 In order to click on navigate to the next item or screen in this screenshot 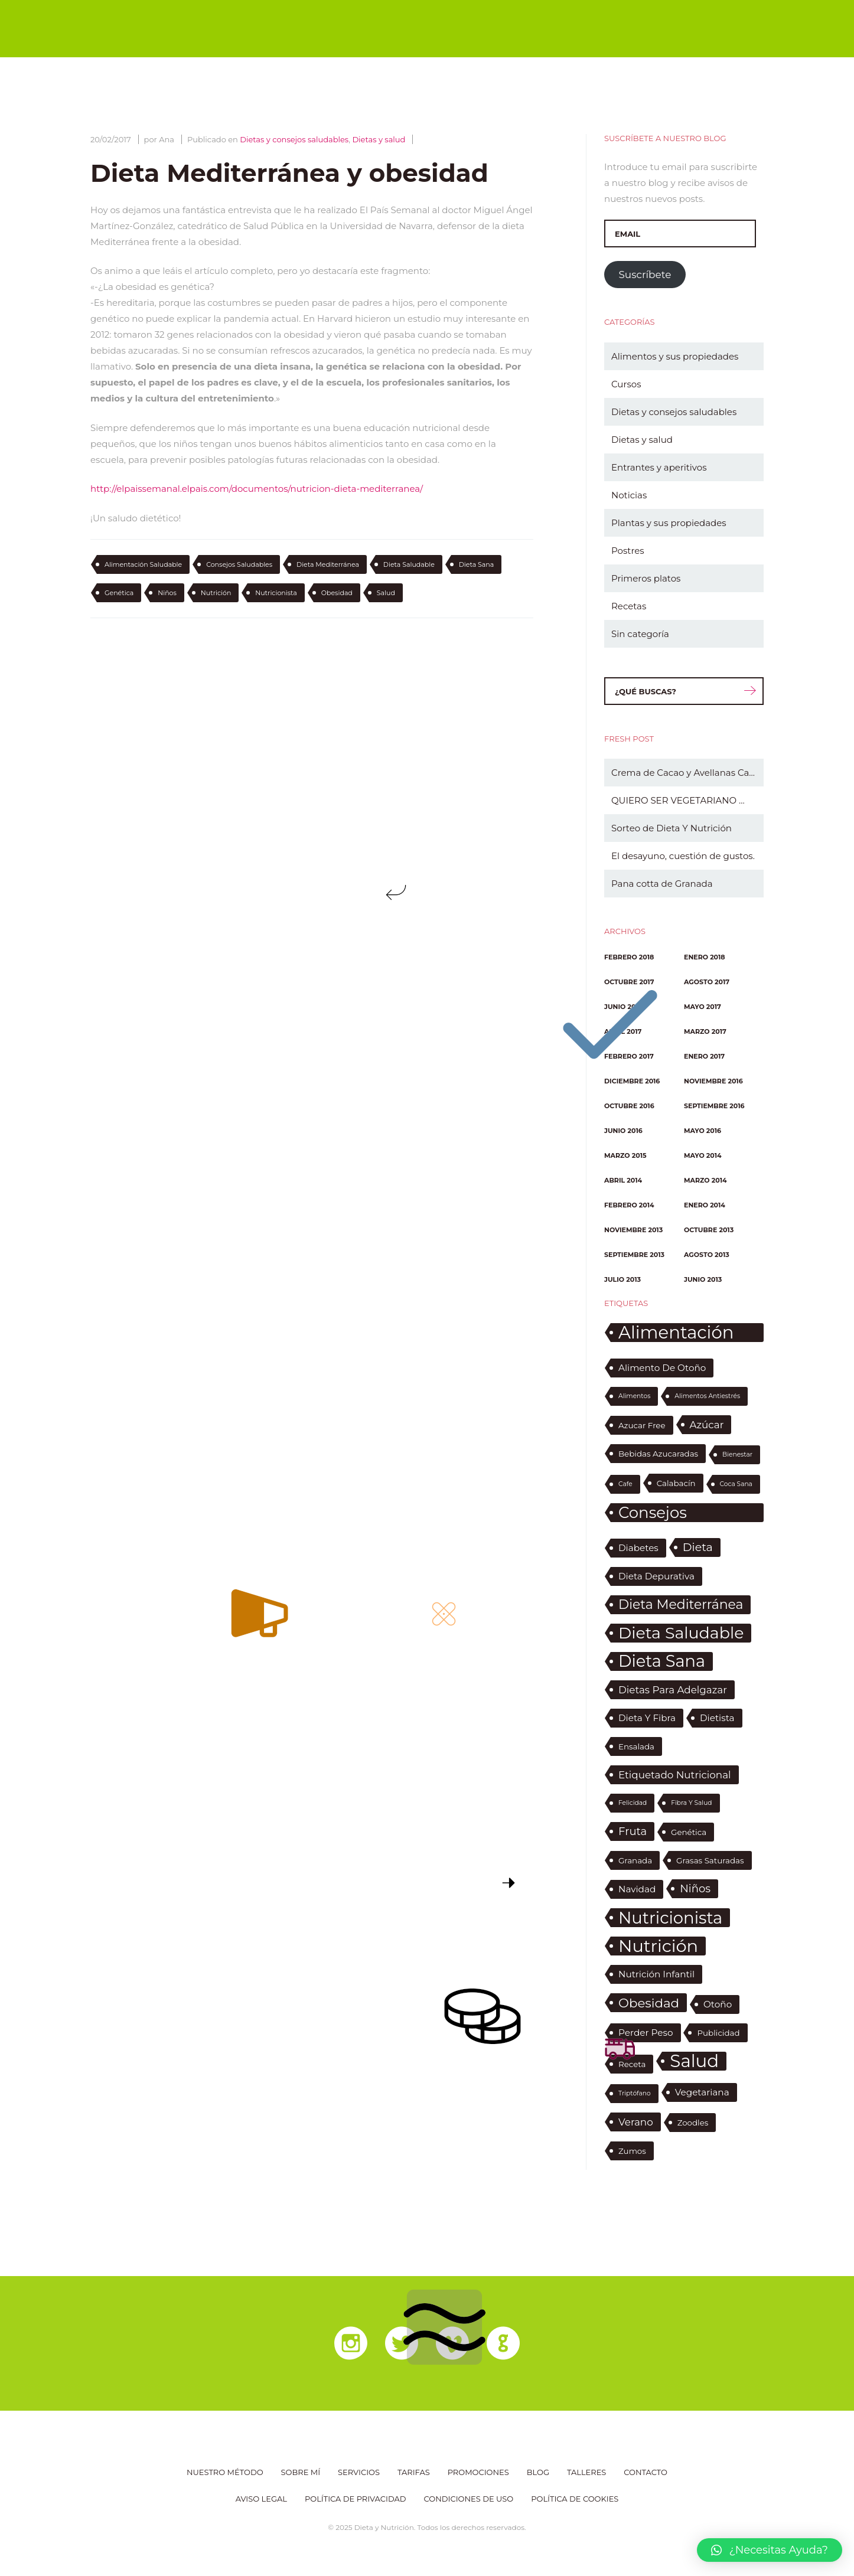, I will do `click(509, 1883)`.